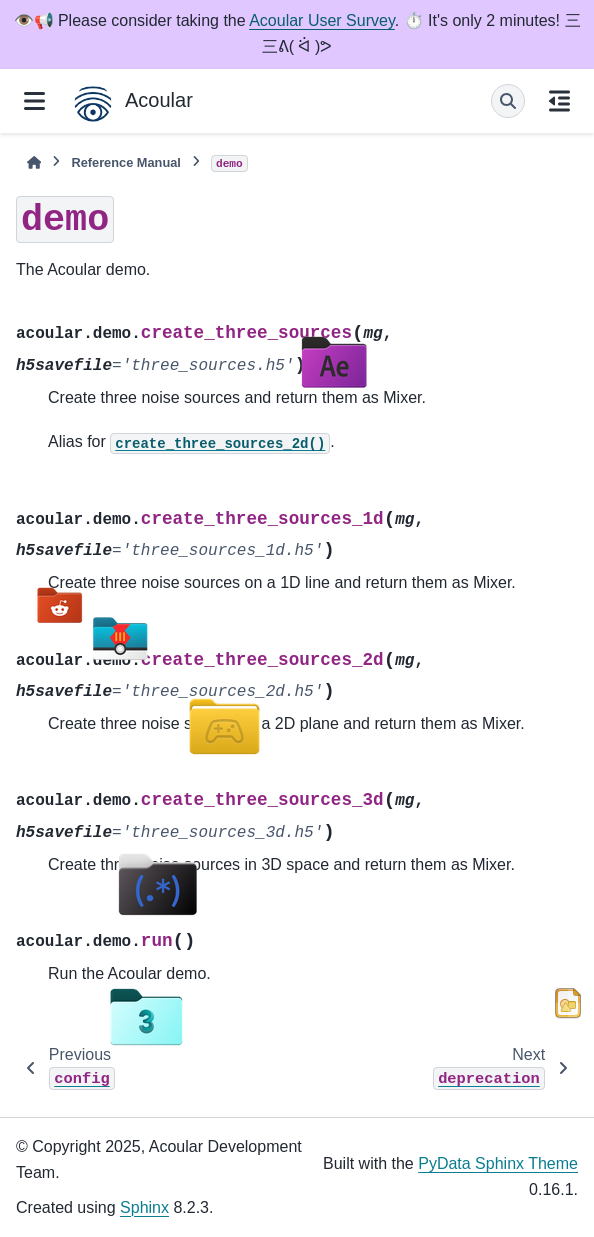 Image resolution: width=594 pixels, height=1237 pixels. What do you see at coordinates (334, 364) in the screenshot?
I see `folder containing Adobe After Effects project files` at bounding box center [334, 364].